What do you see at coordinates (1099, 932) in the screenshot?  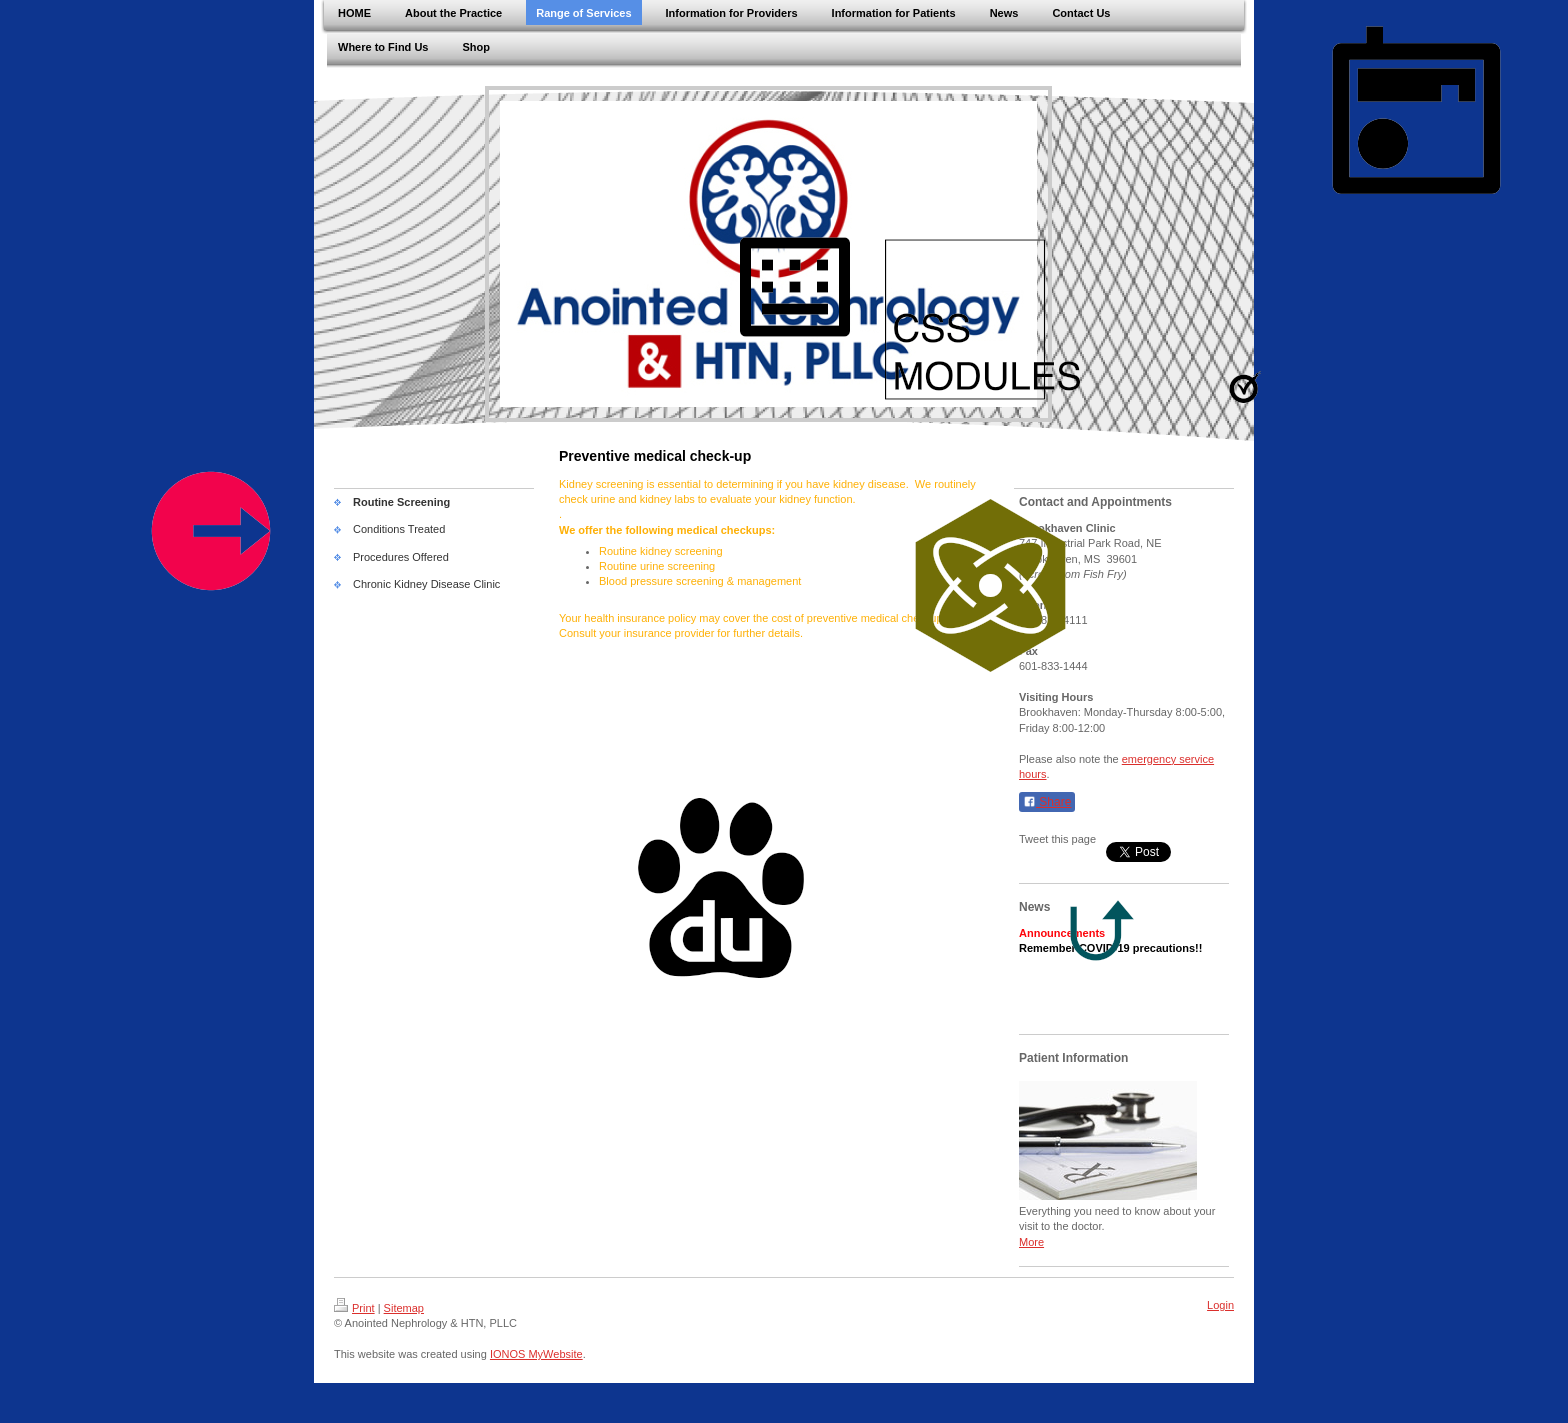 I see `redo or repeat the last action` at bounding box center [1099, 932].